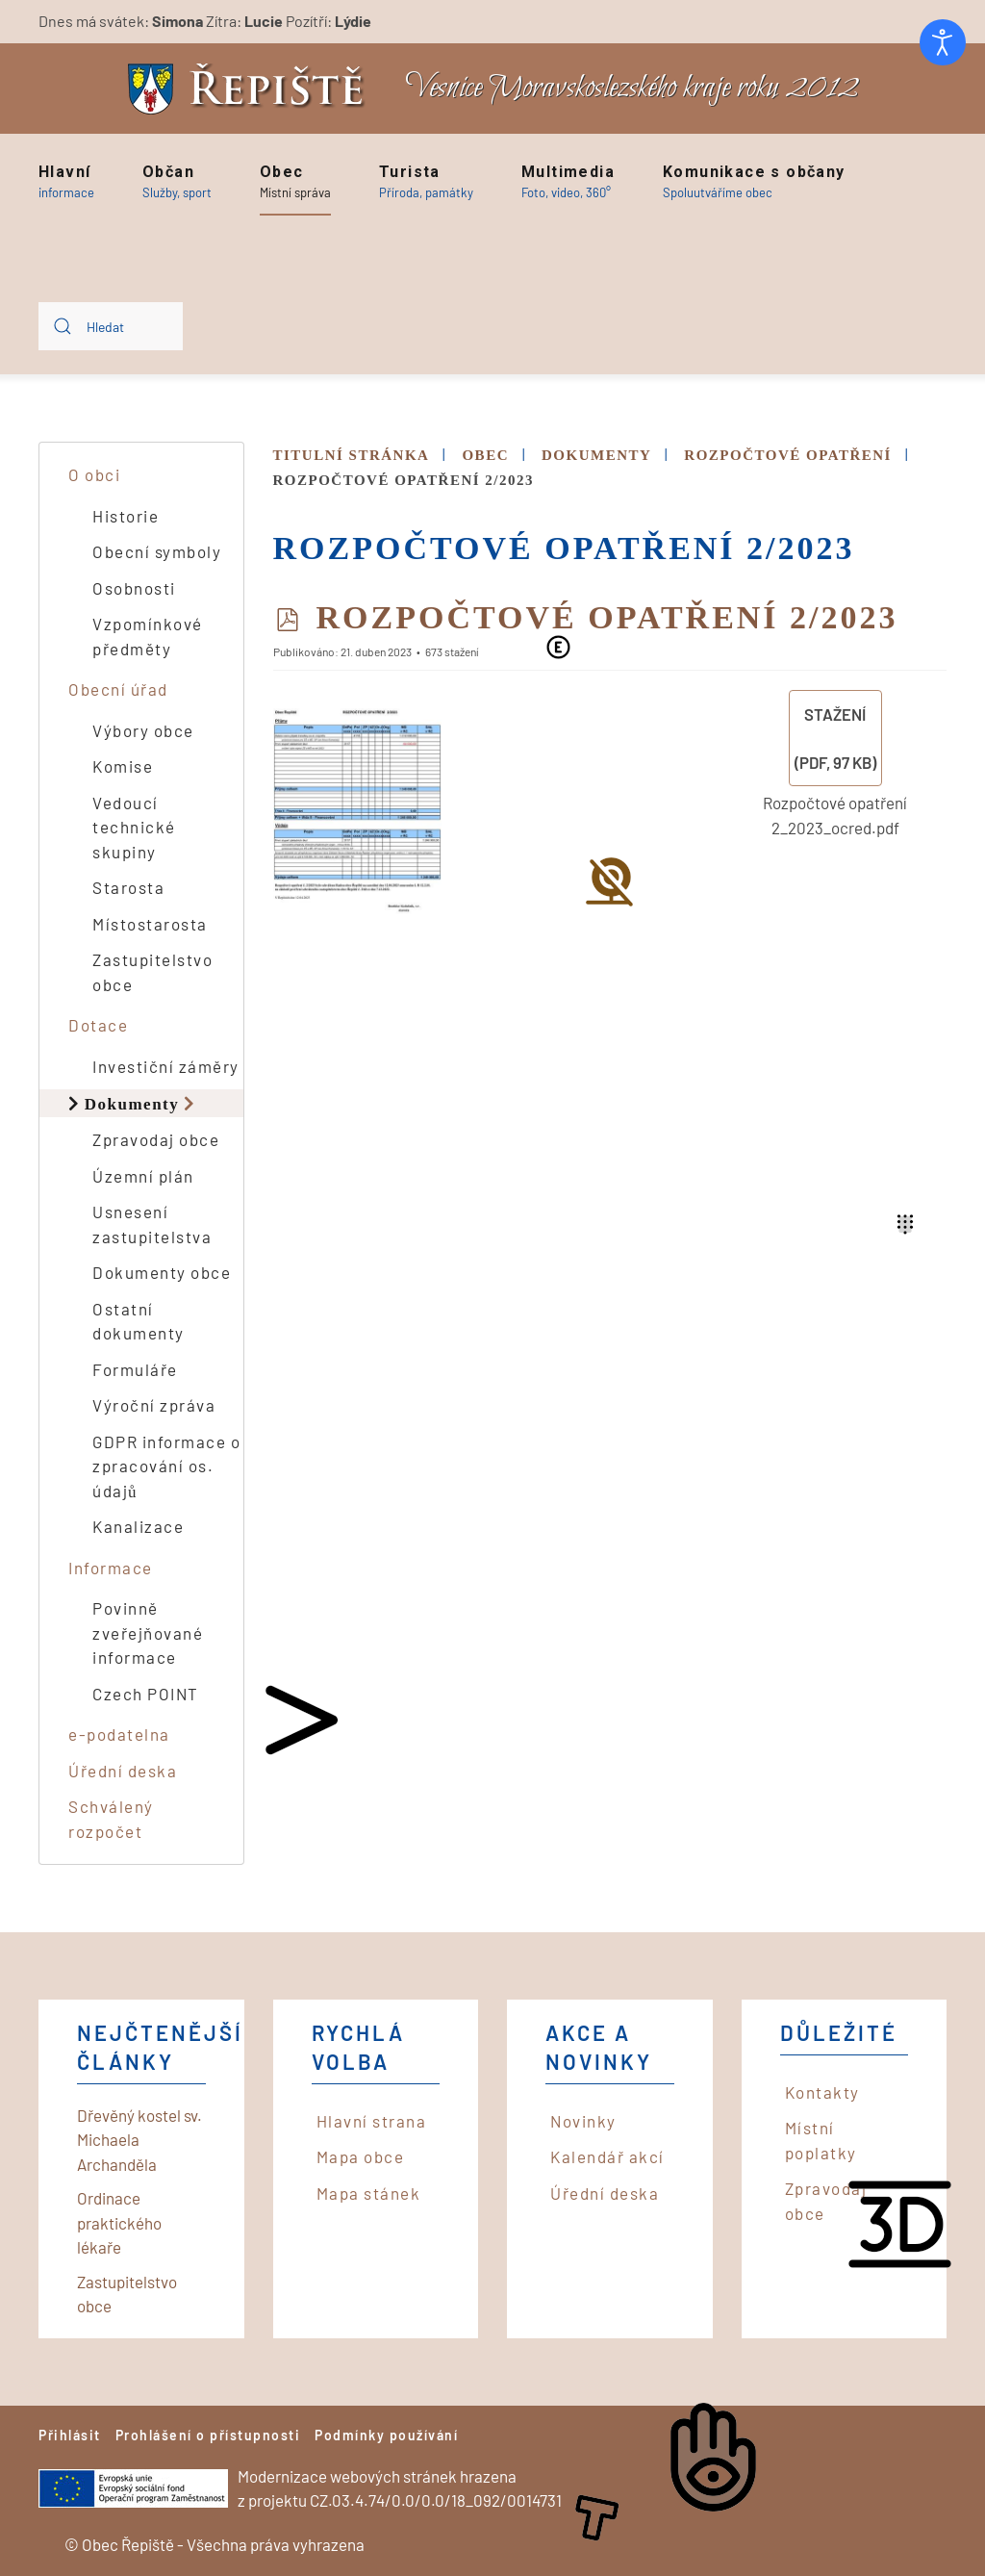 This screenshot has width=985, height=2576. I want to click on indicates an "E" rating or classification, so click(558, 647).